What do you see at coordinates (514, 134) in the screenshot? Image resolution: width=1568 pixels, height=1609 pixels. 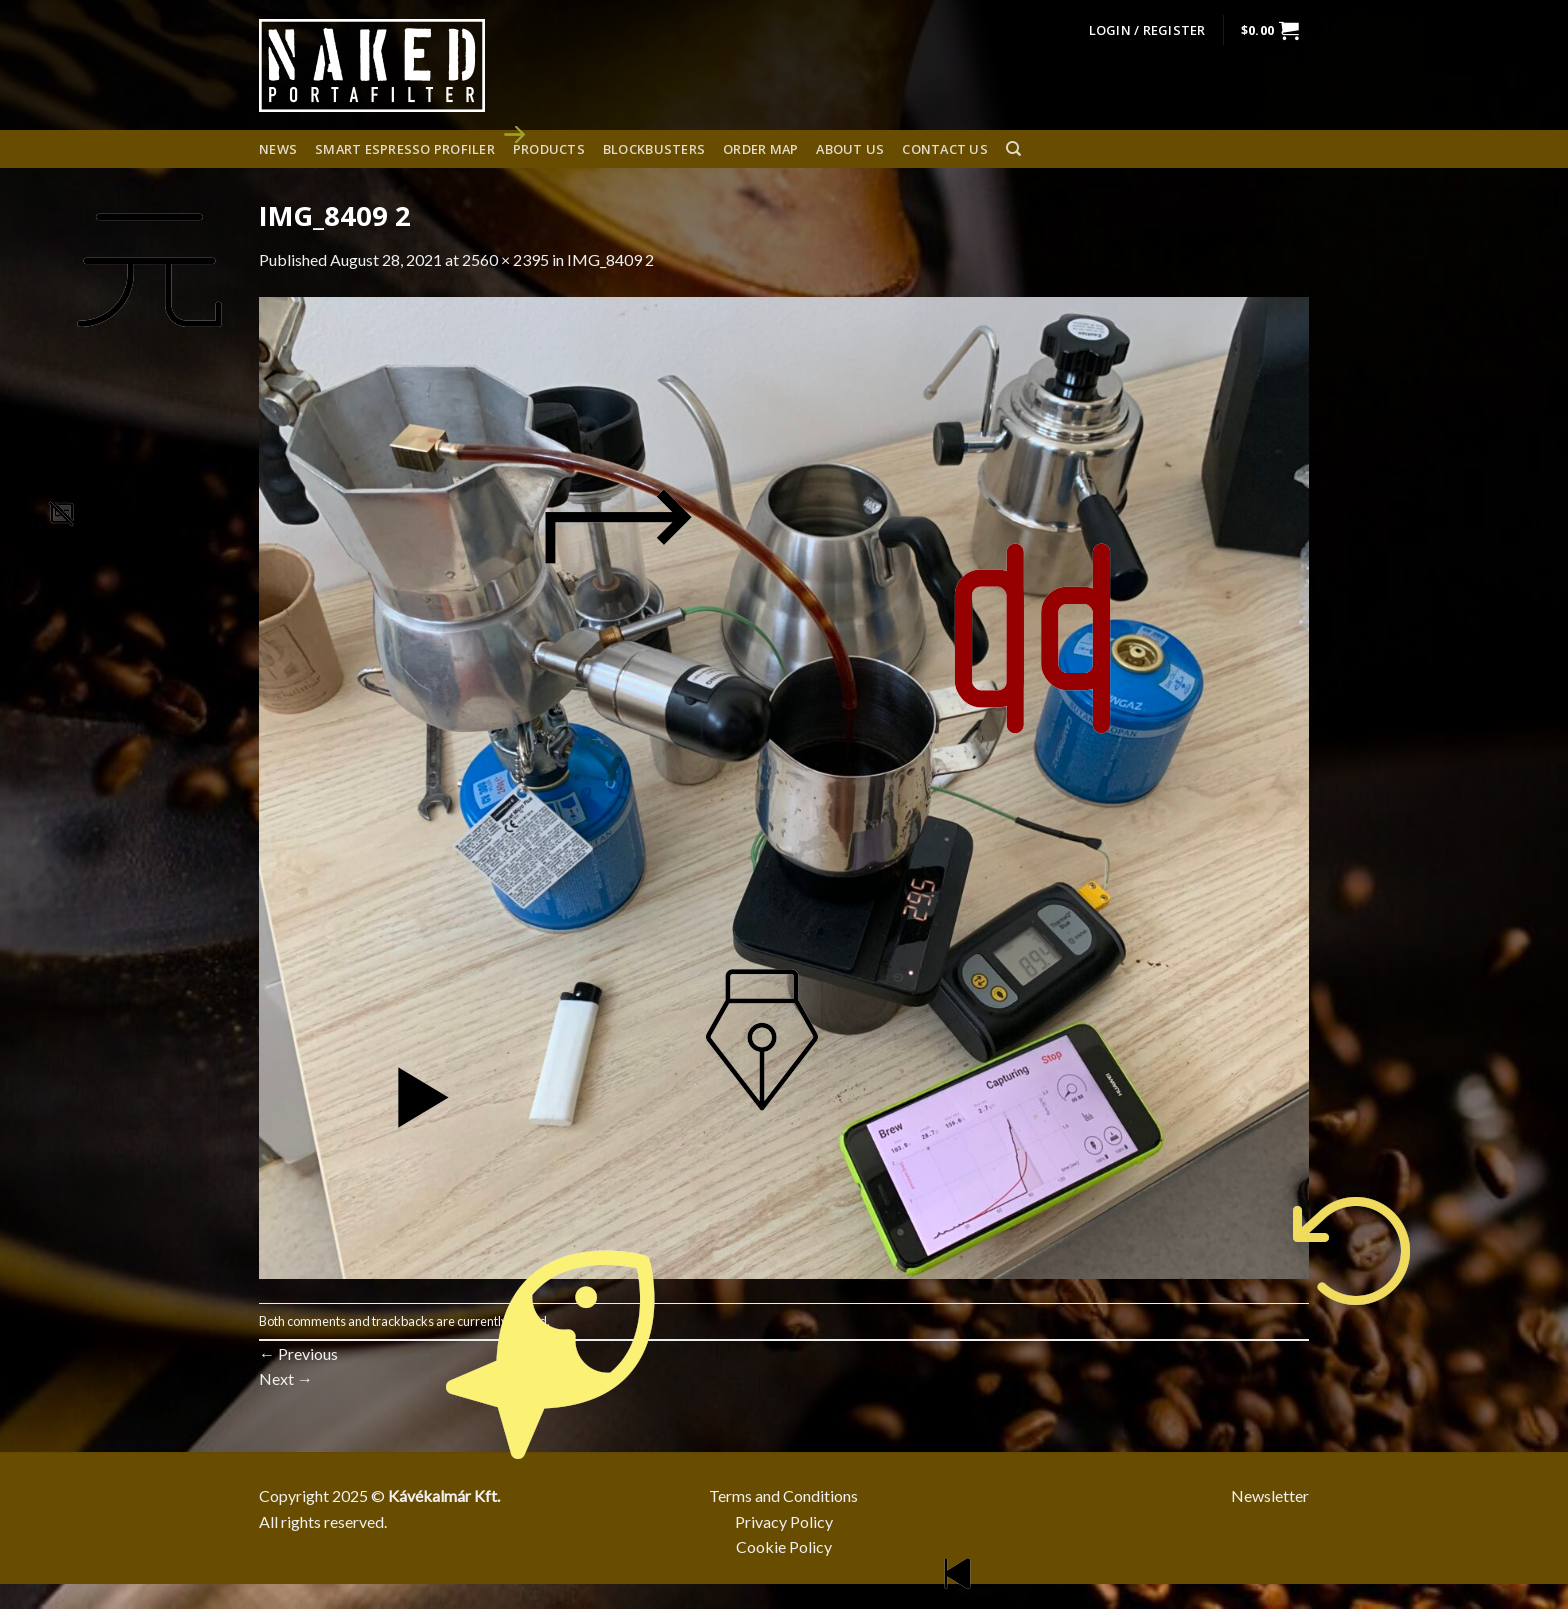 I see `navigate to the next item or screen` at bounding box center [514, 134].